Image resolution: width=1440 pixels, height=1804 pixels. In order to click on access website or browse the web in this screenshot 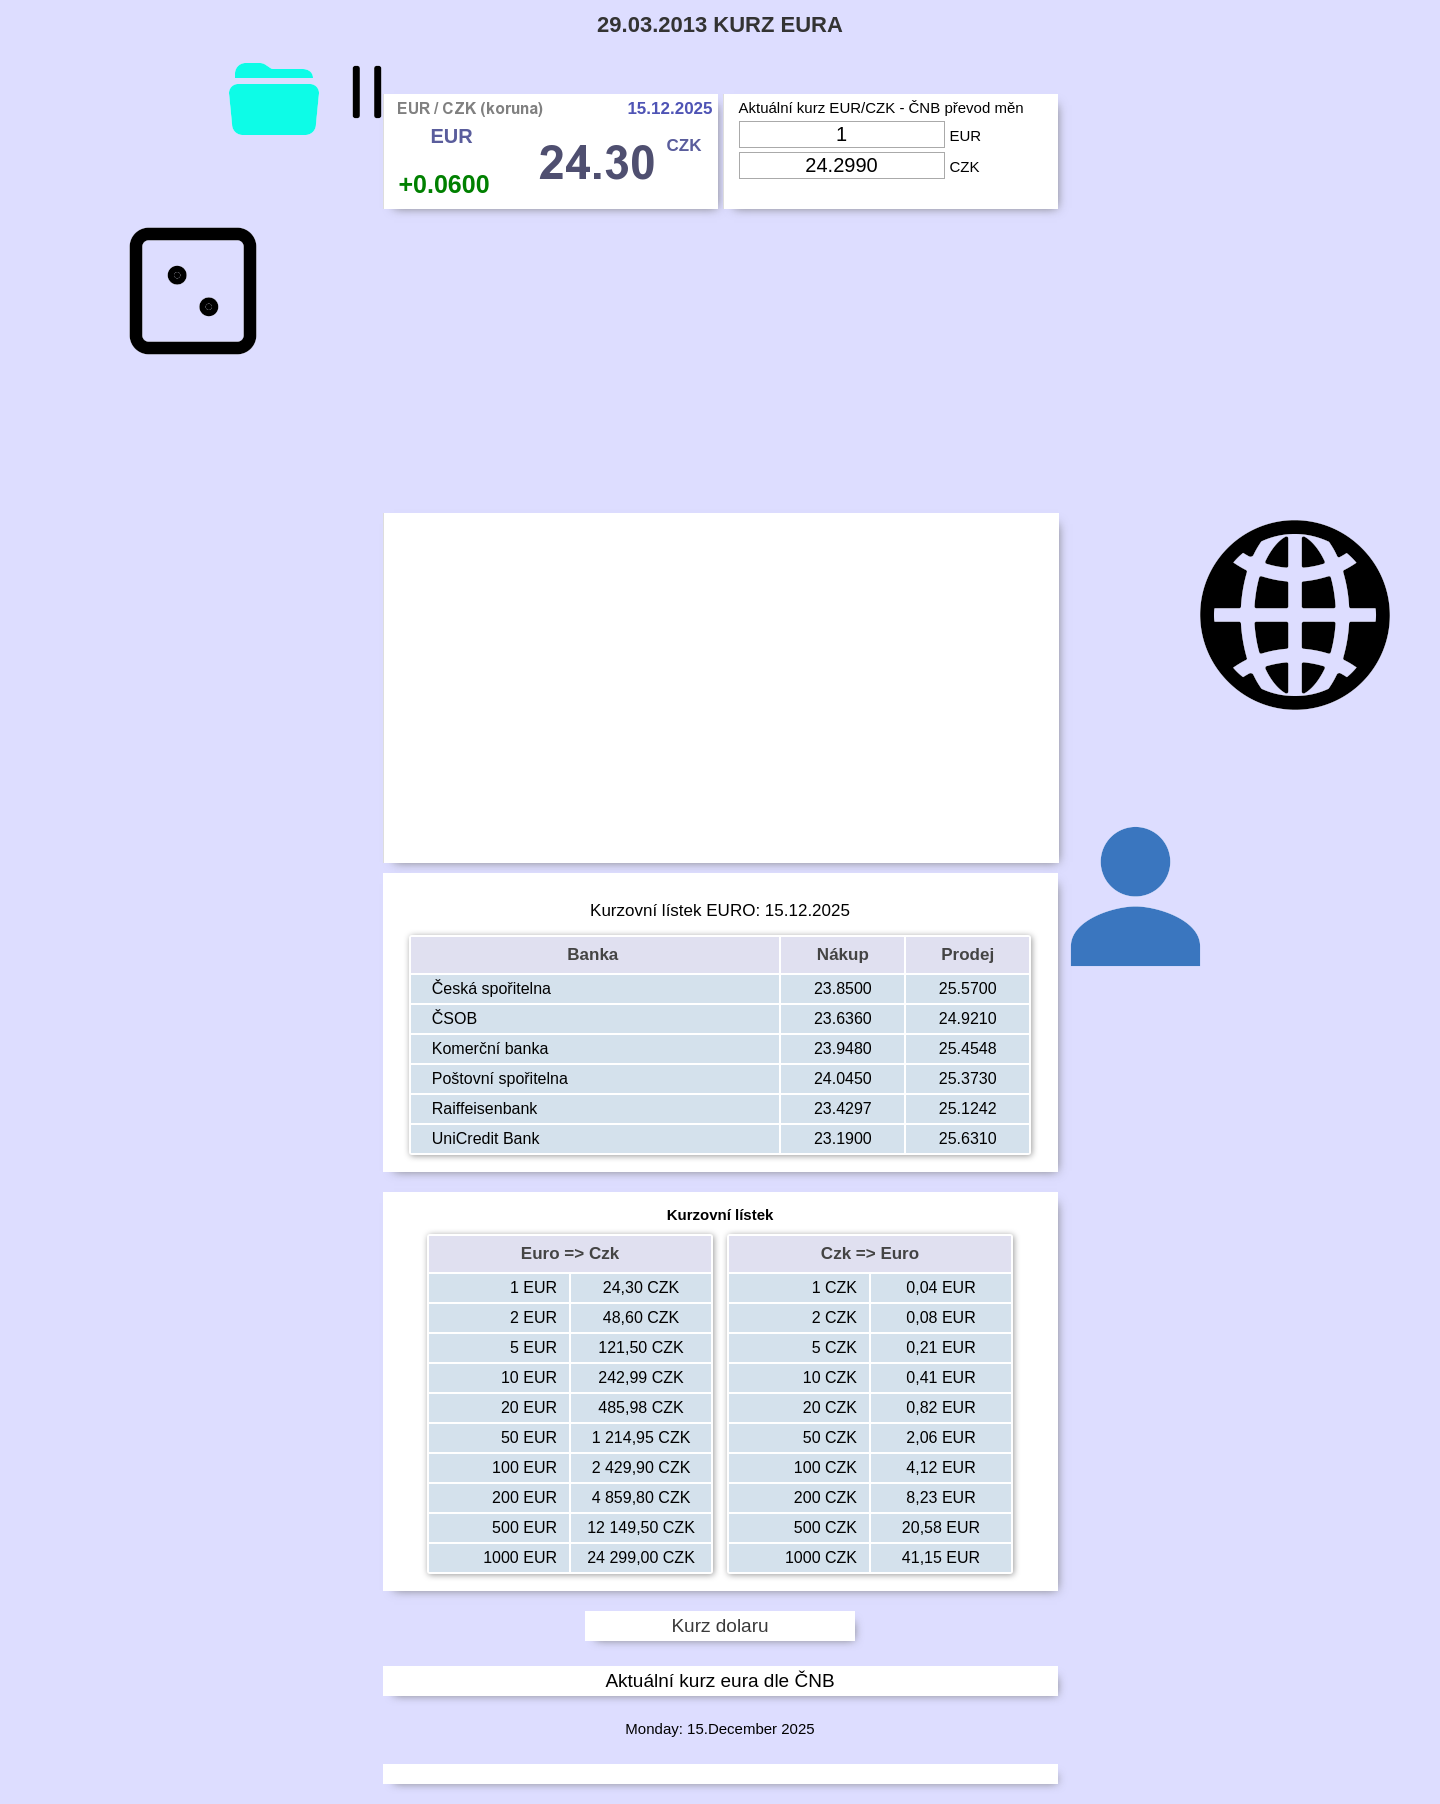, I will do `click(1295, 615)`.